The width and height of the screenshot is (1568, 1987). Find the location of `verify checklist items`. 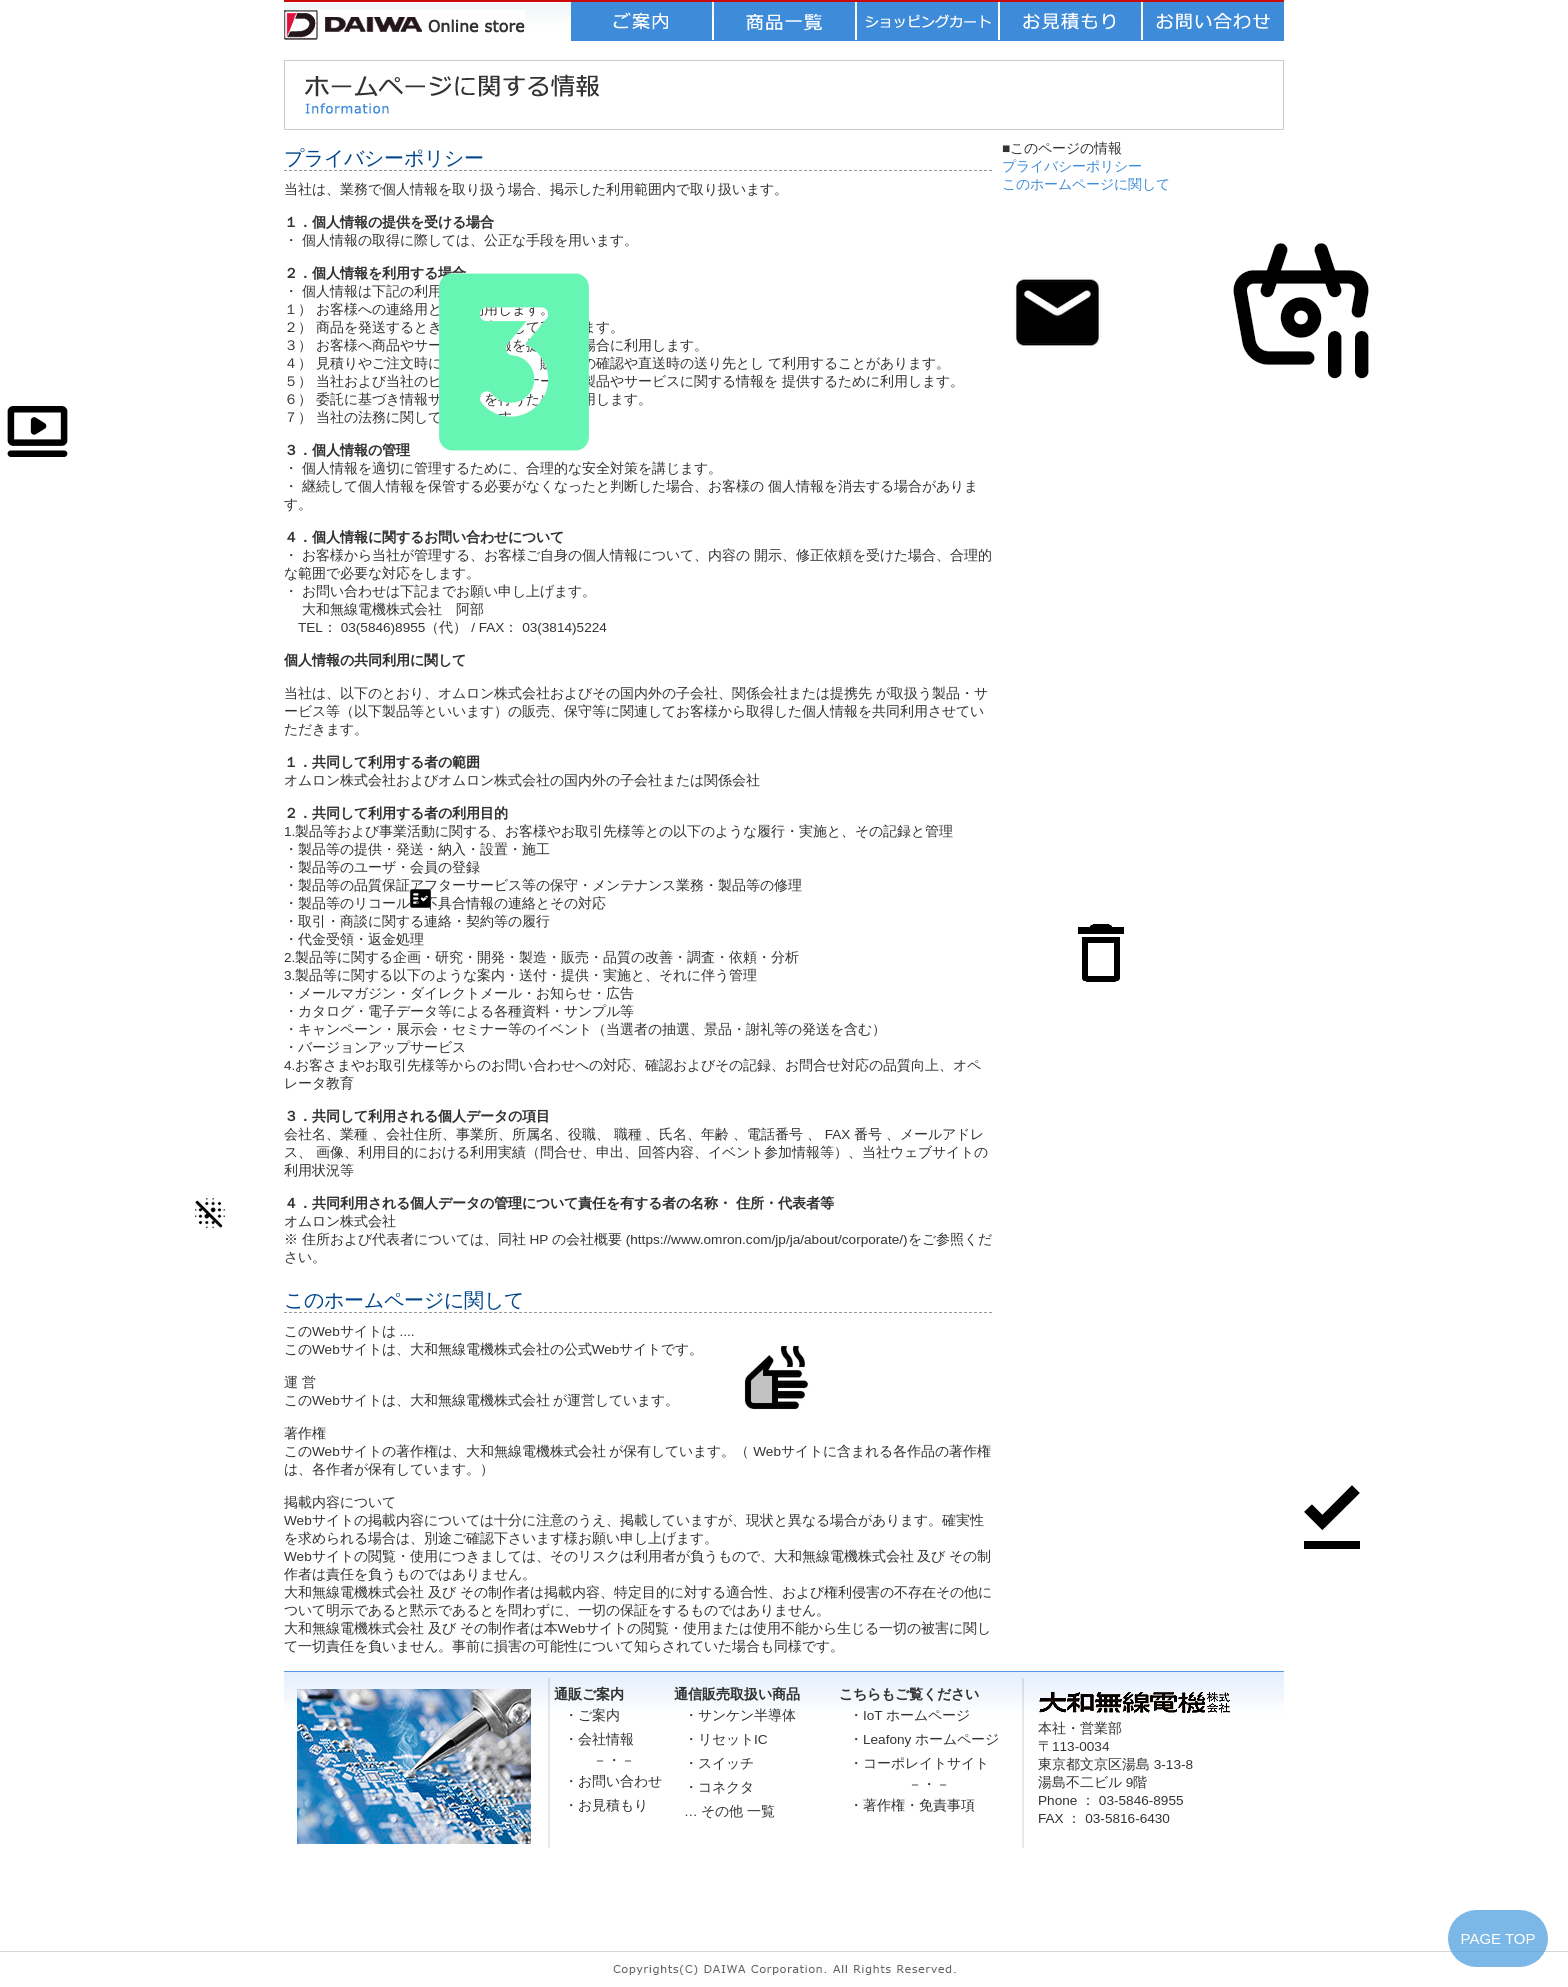

verify checklist items is located at coordinates (420, 898).